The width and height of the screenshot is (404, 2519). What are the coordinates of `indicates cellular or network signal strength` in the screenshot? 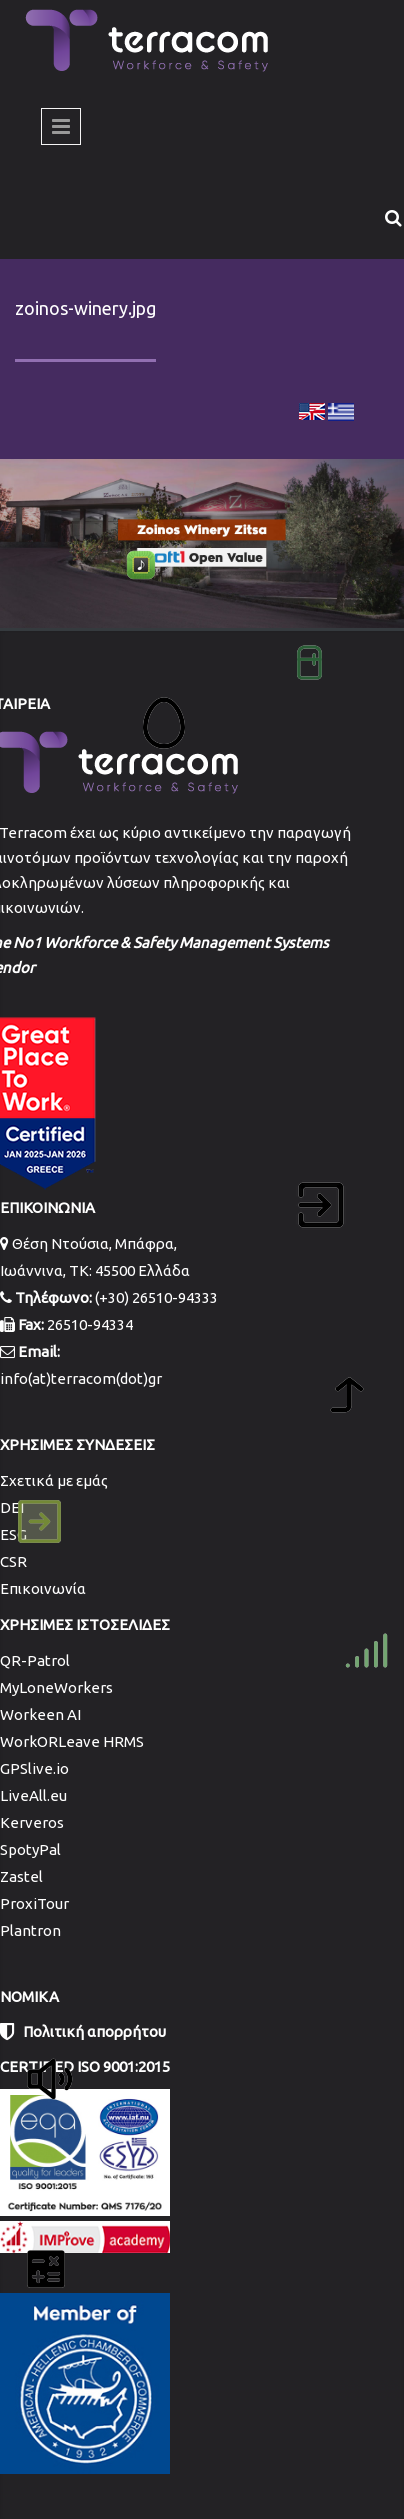 It's located at (366, 1650).